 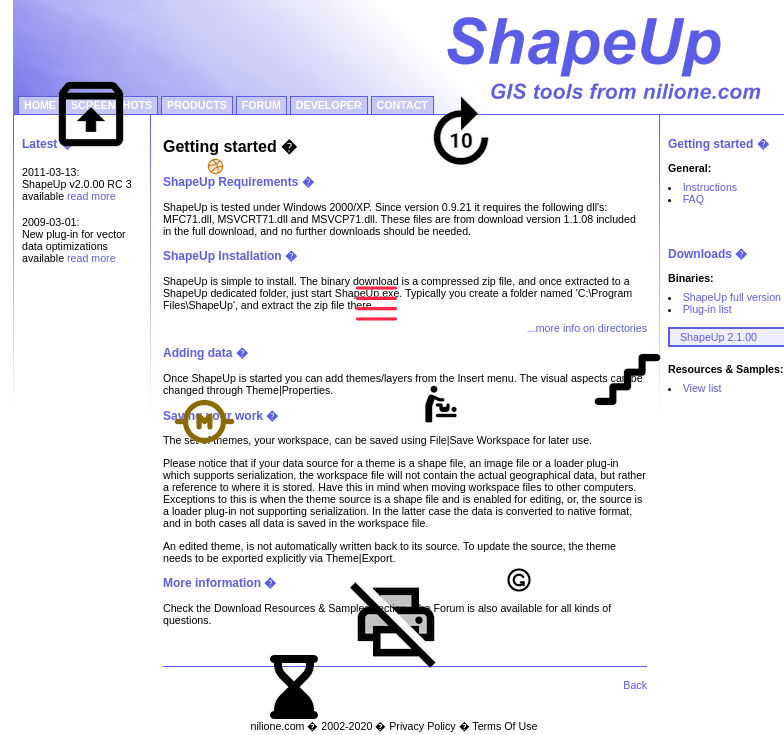 What do you see at coordinates (376, 303) in the screenshot?
I see `open navigation menu` at bounding box center [376, 303].